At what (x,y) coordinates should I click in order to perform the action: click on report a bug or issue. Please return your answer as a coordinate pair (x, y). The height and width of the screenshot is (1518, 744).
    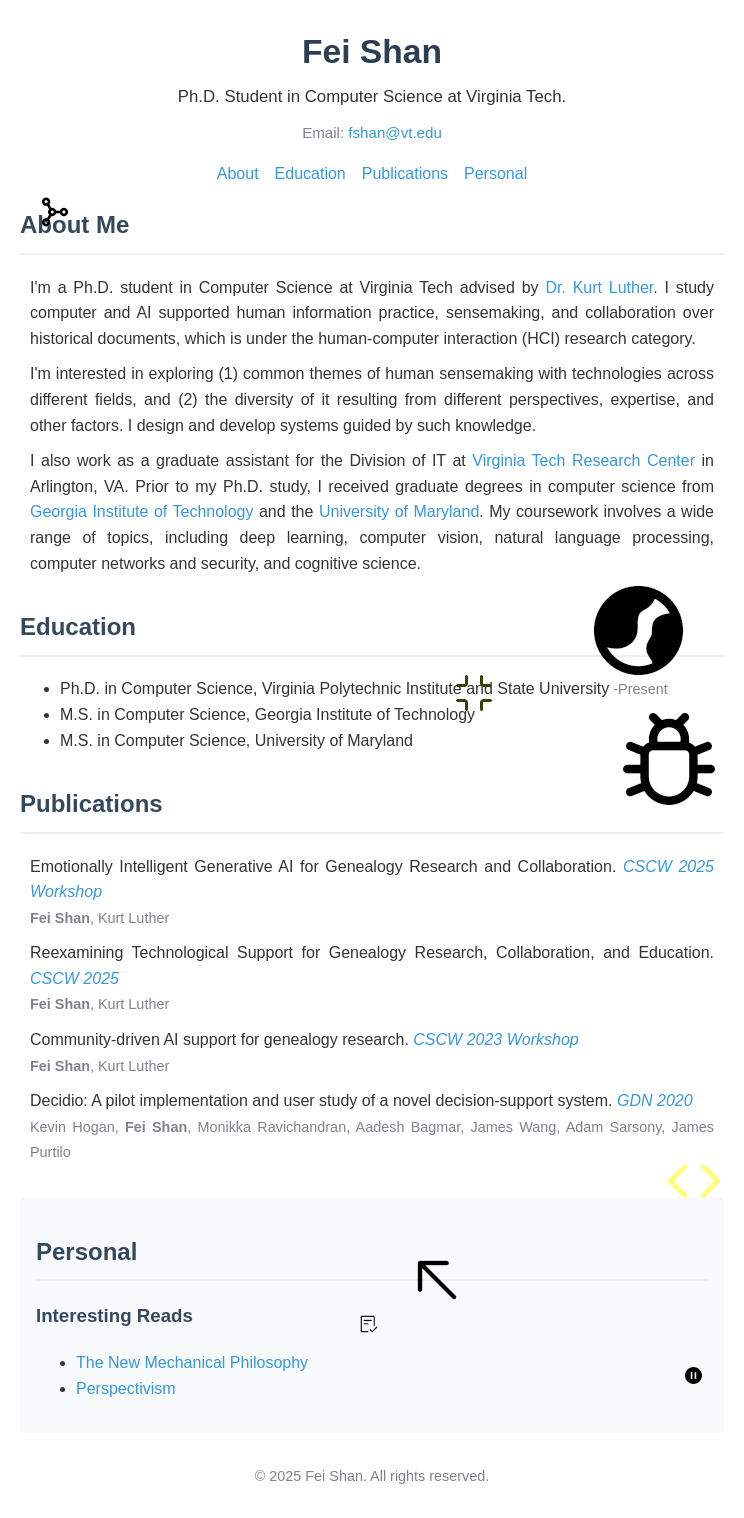
    Looking at the image, I should click on (669, 759).